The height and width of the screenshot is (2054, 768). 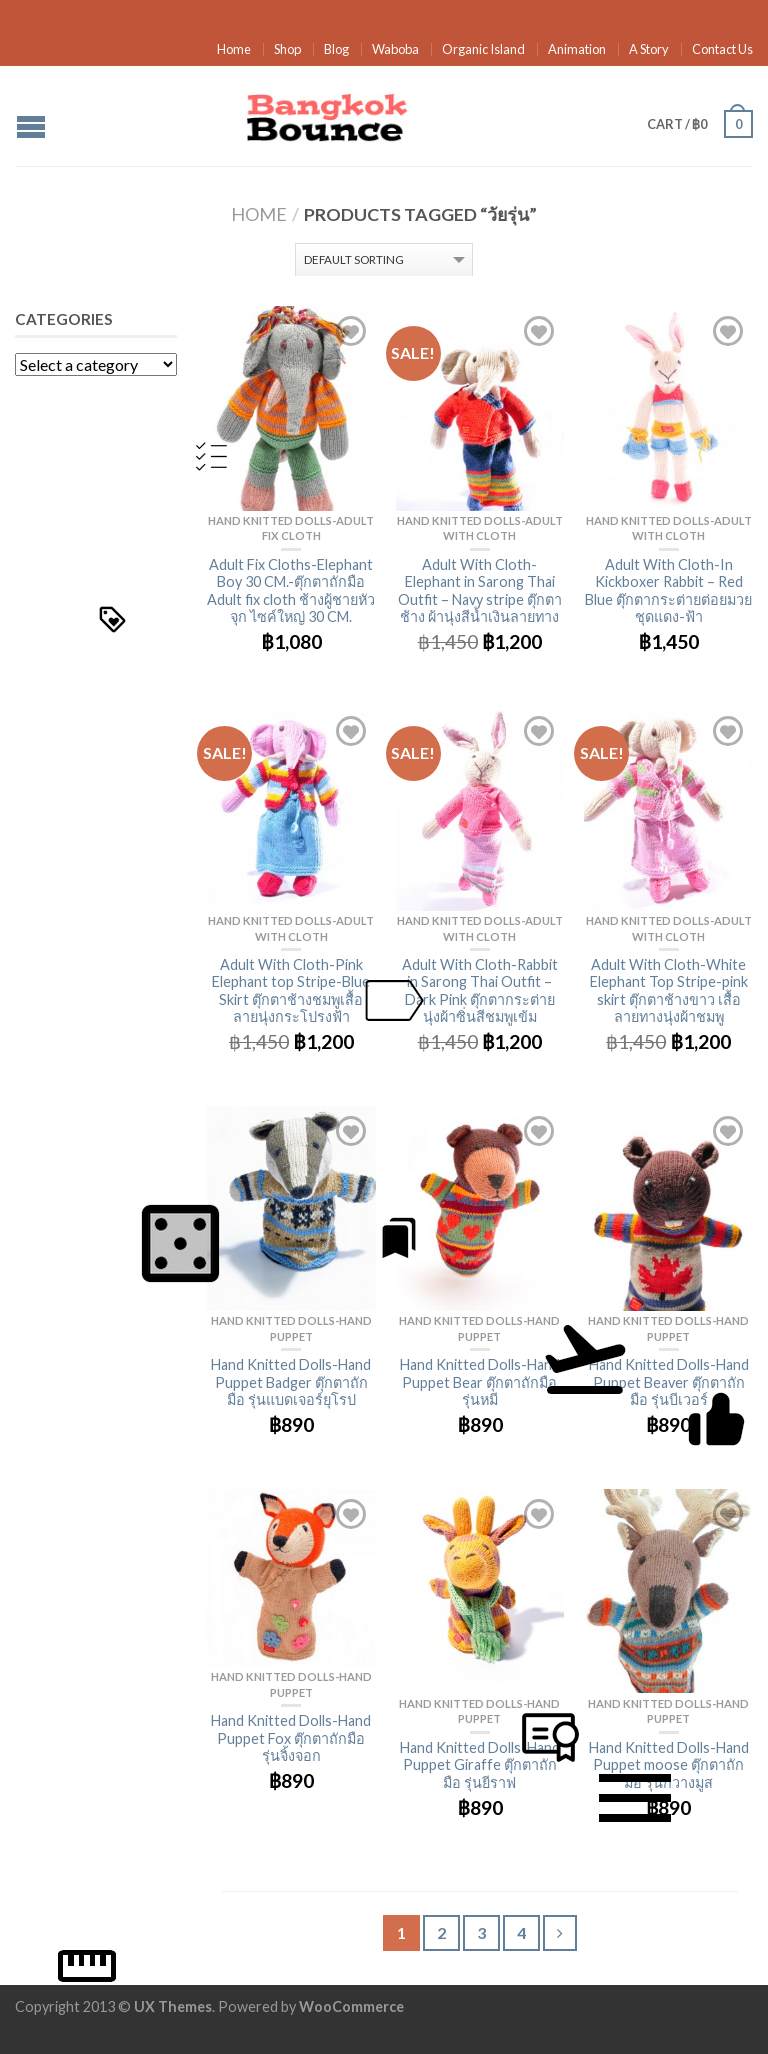 What do you see at coordinates (392, 1000) in the screenshot?
I see `add a tag or label to an item` at bounding box center [392, 1000].